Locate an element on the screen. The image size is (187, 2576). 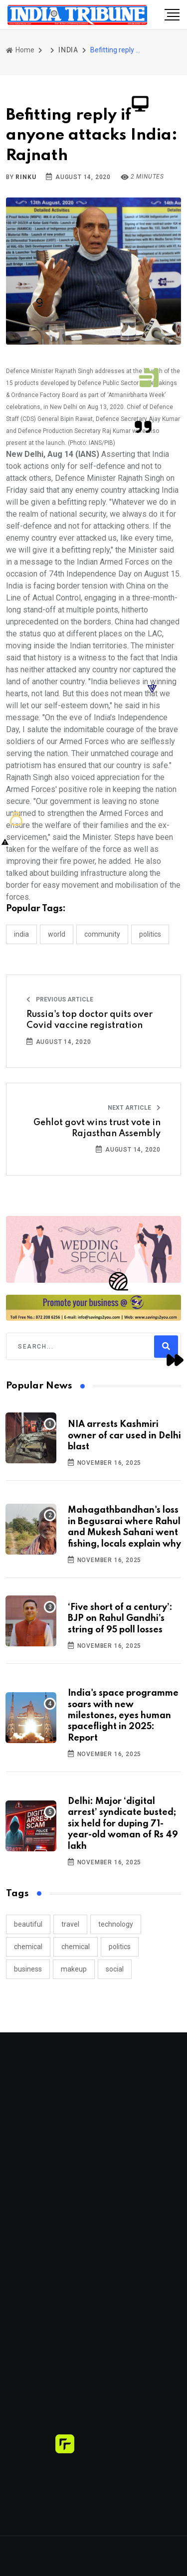
indicates the number nine in a count or quantity is located at coordinates (39, 302).